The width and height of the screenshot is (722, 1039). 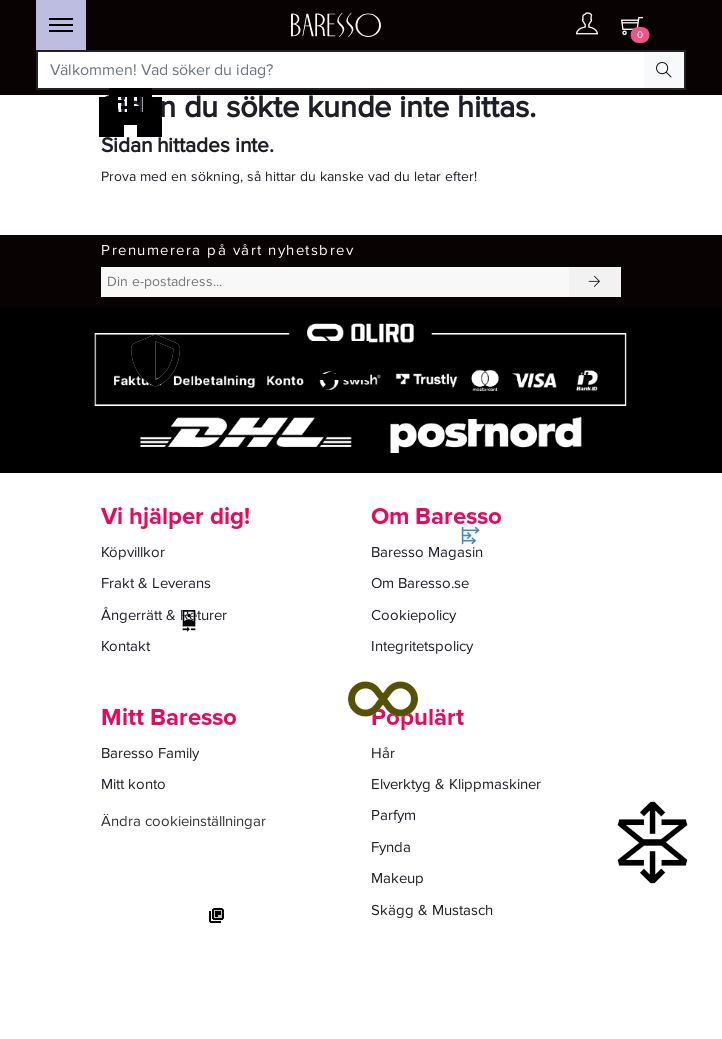 What do you see at coordinates (155, 360) in the screenshot?
I see `view security or protection settings` at bounding box center [155, 360].